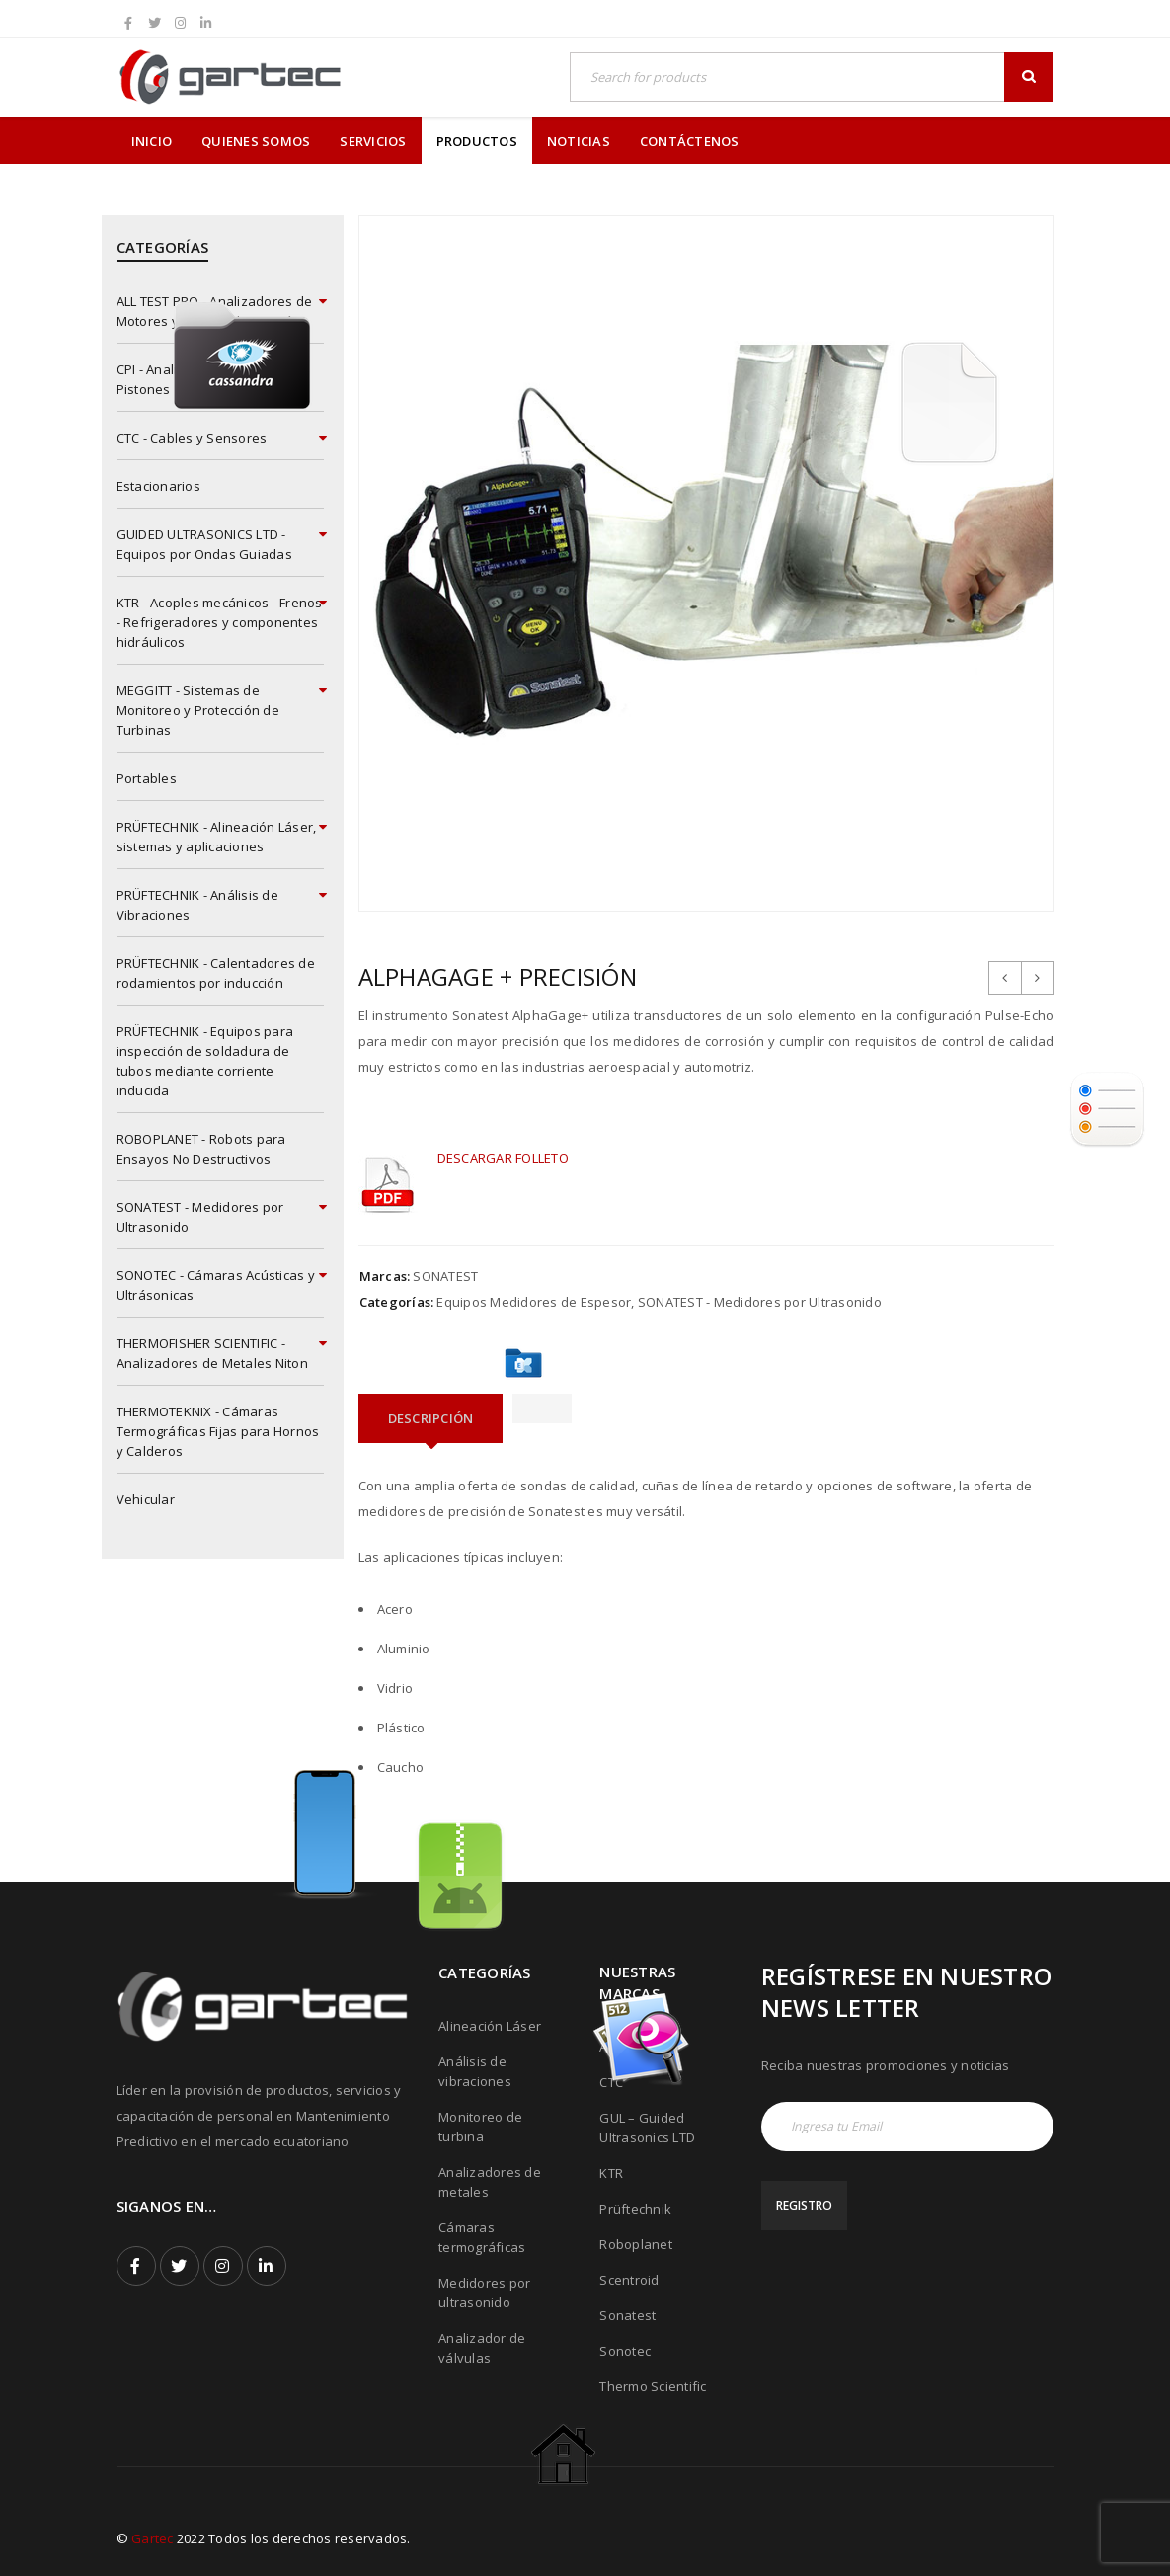  I want to click on iPhone 12 Pro Max device identifier in system settings, so click(325, 1835).